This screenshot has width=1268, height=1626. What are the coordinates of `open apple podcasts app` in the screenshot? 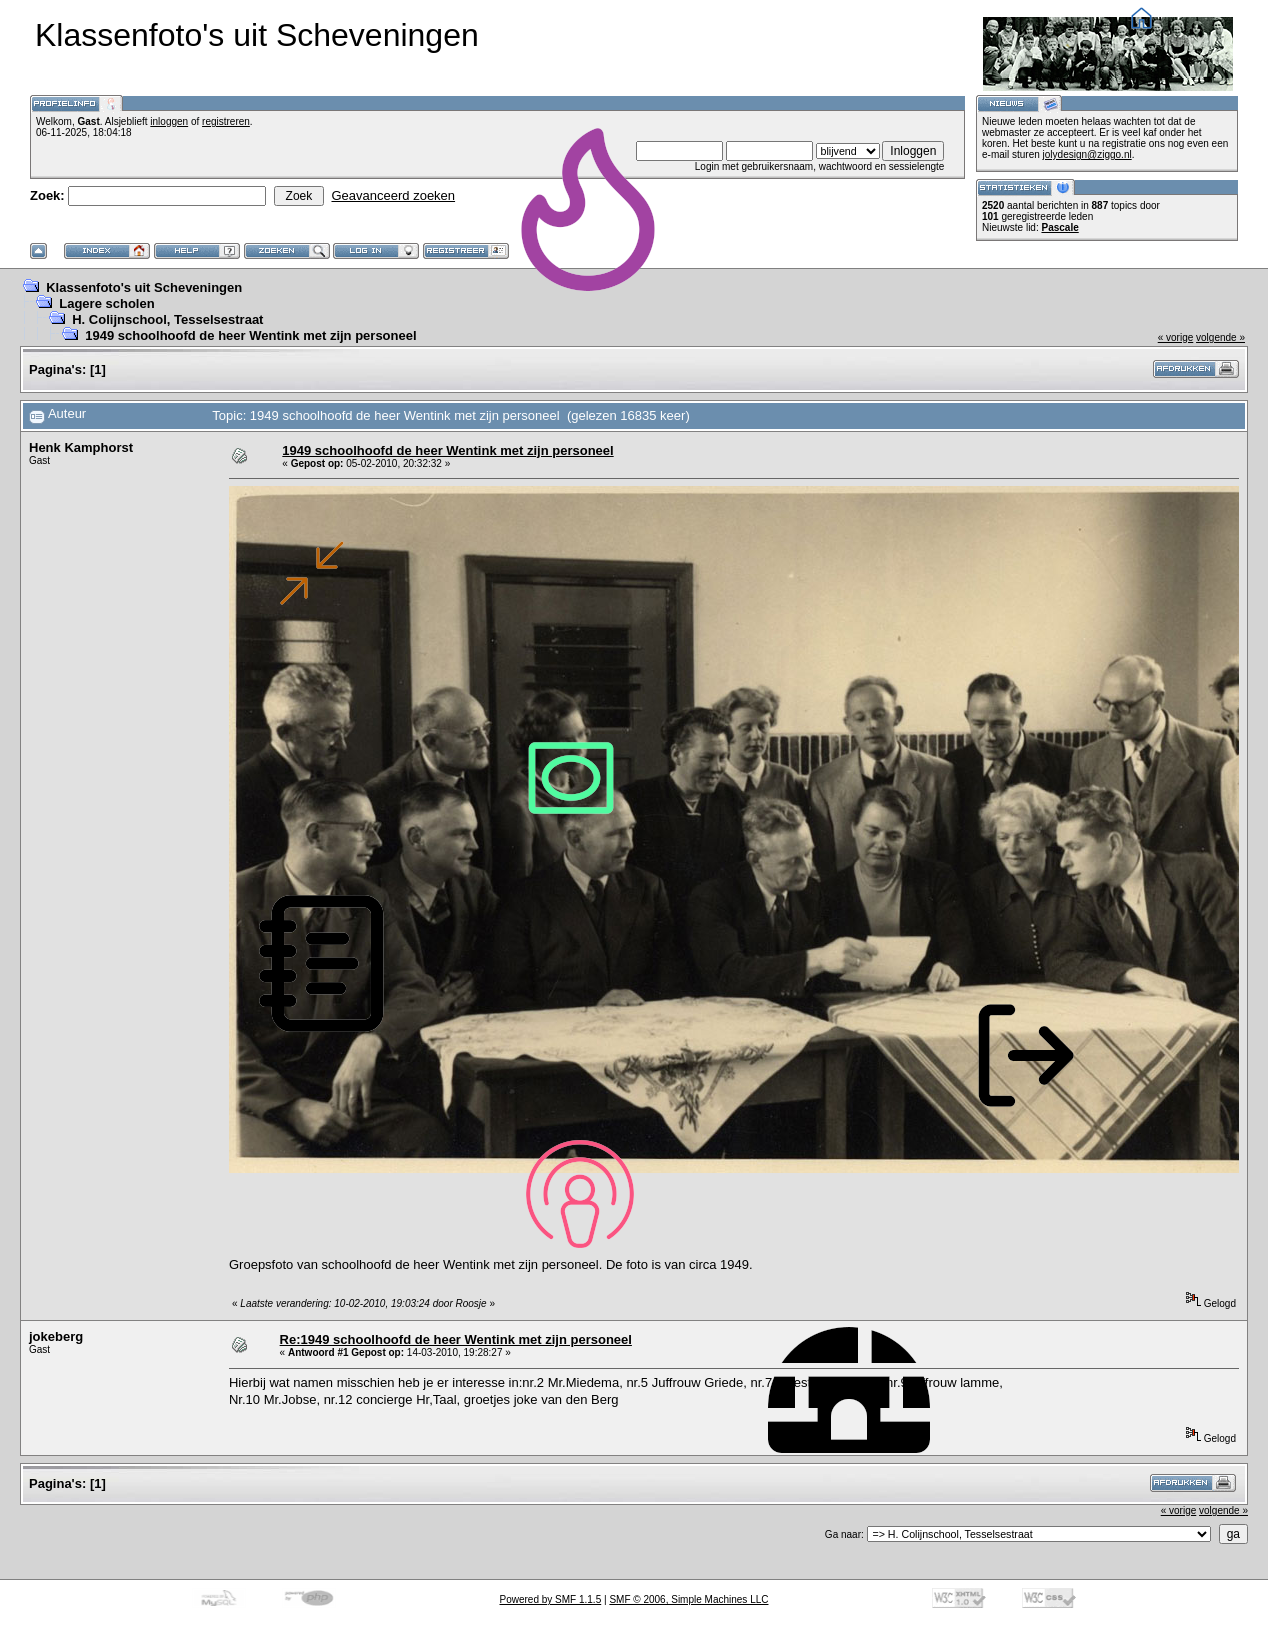 It's located at (580, 1194).